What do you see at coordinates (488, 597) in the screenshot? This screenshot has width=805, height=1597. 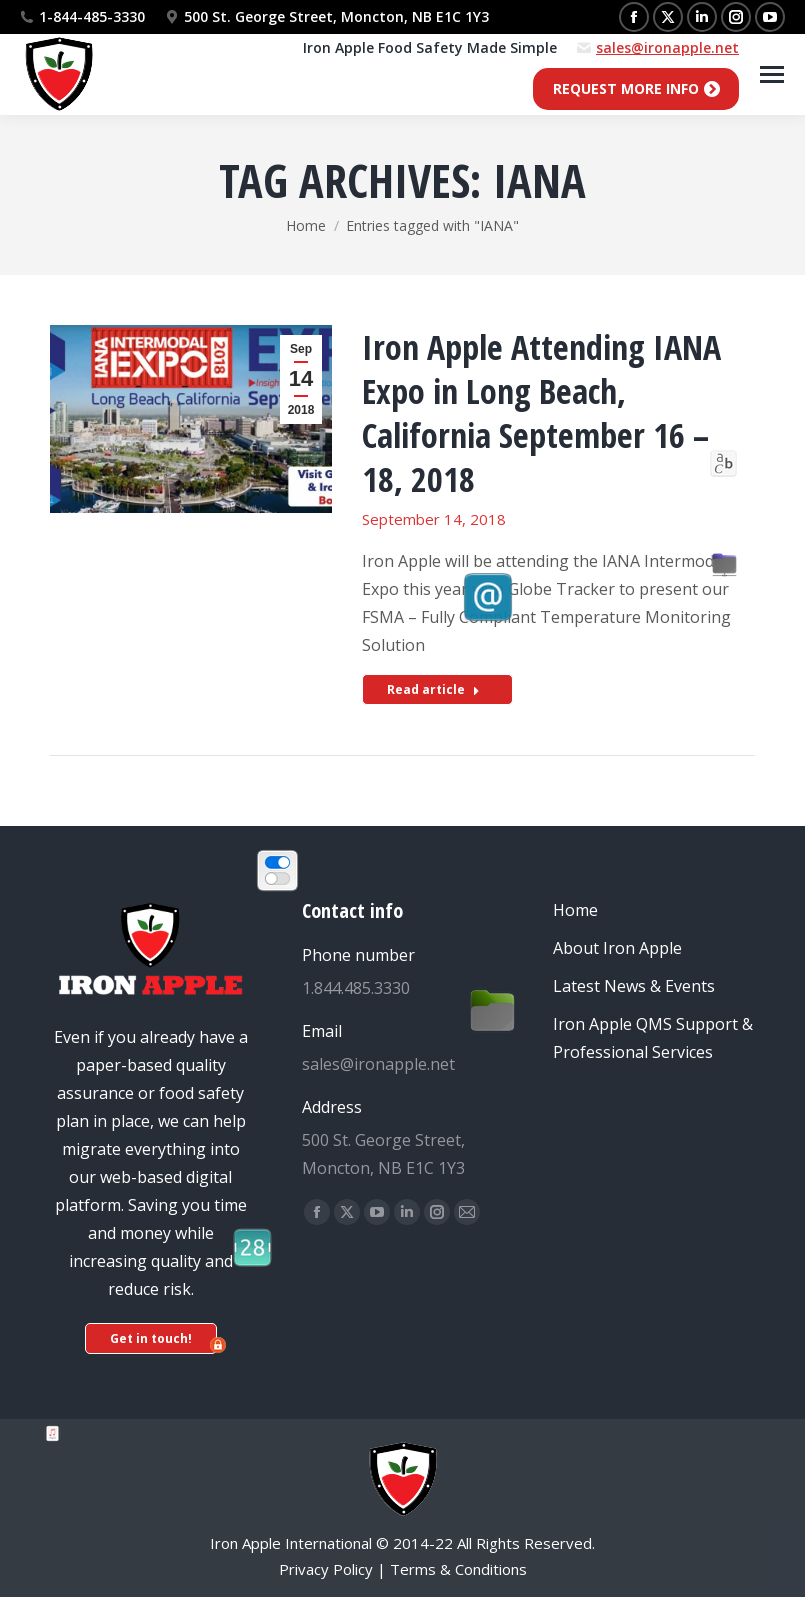 I see `manage email account settings` at bounding box center [488, 597].